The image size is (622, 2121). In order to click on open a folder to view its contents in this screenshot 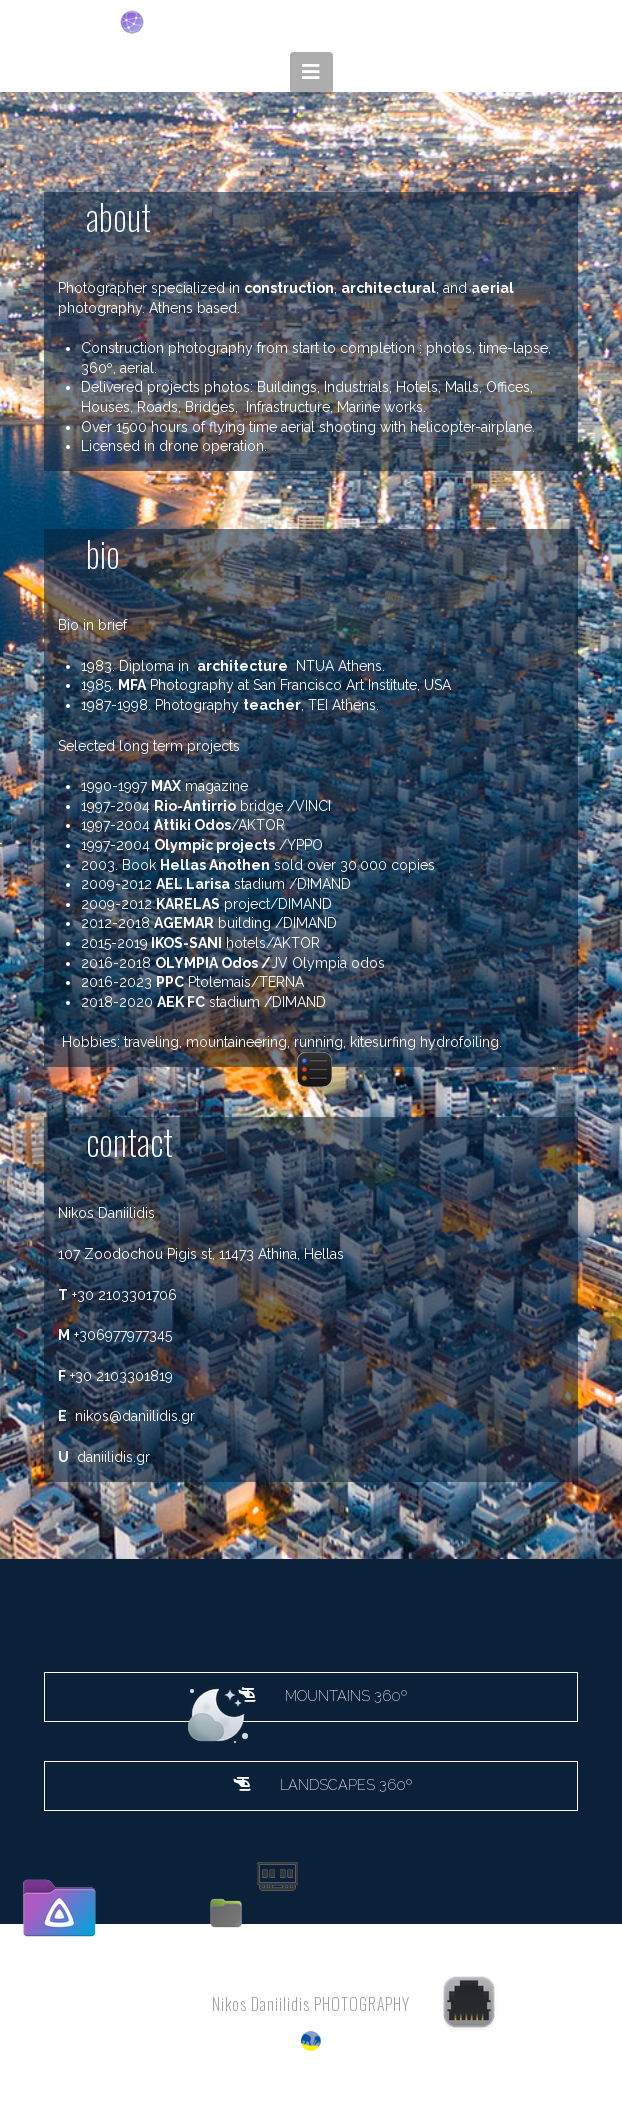, I will do `click(226, 1913)`.